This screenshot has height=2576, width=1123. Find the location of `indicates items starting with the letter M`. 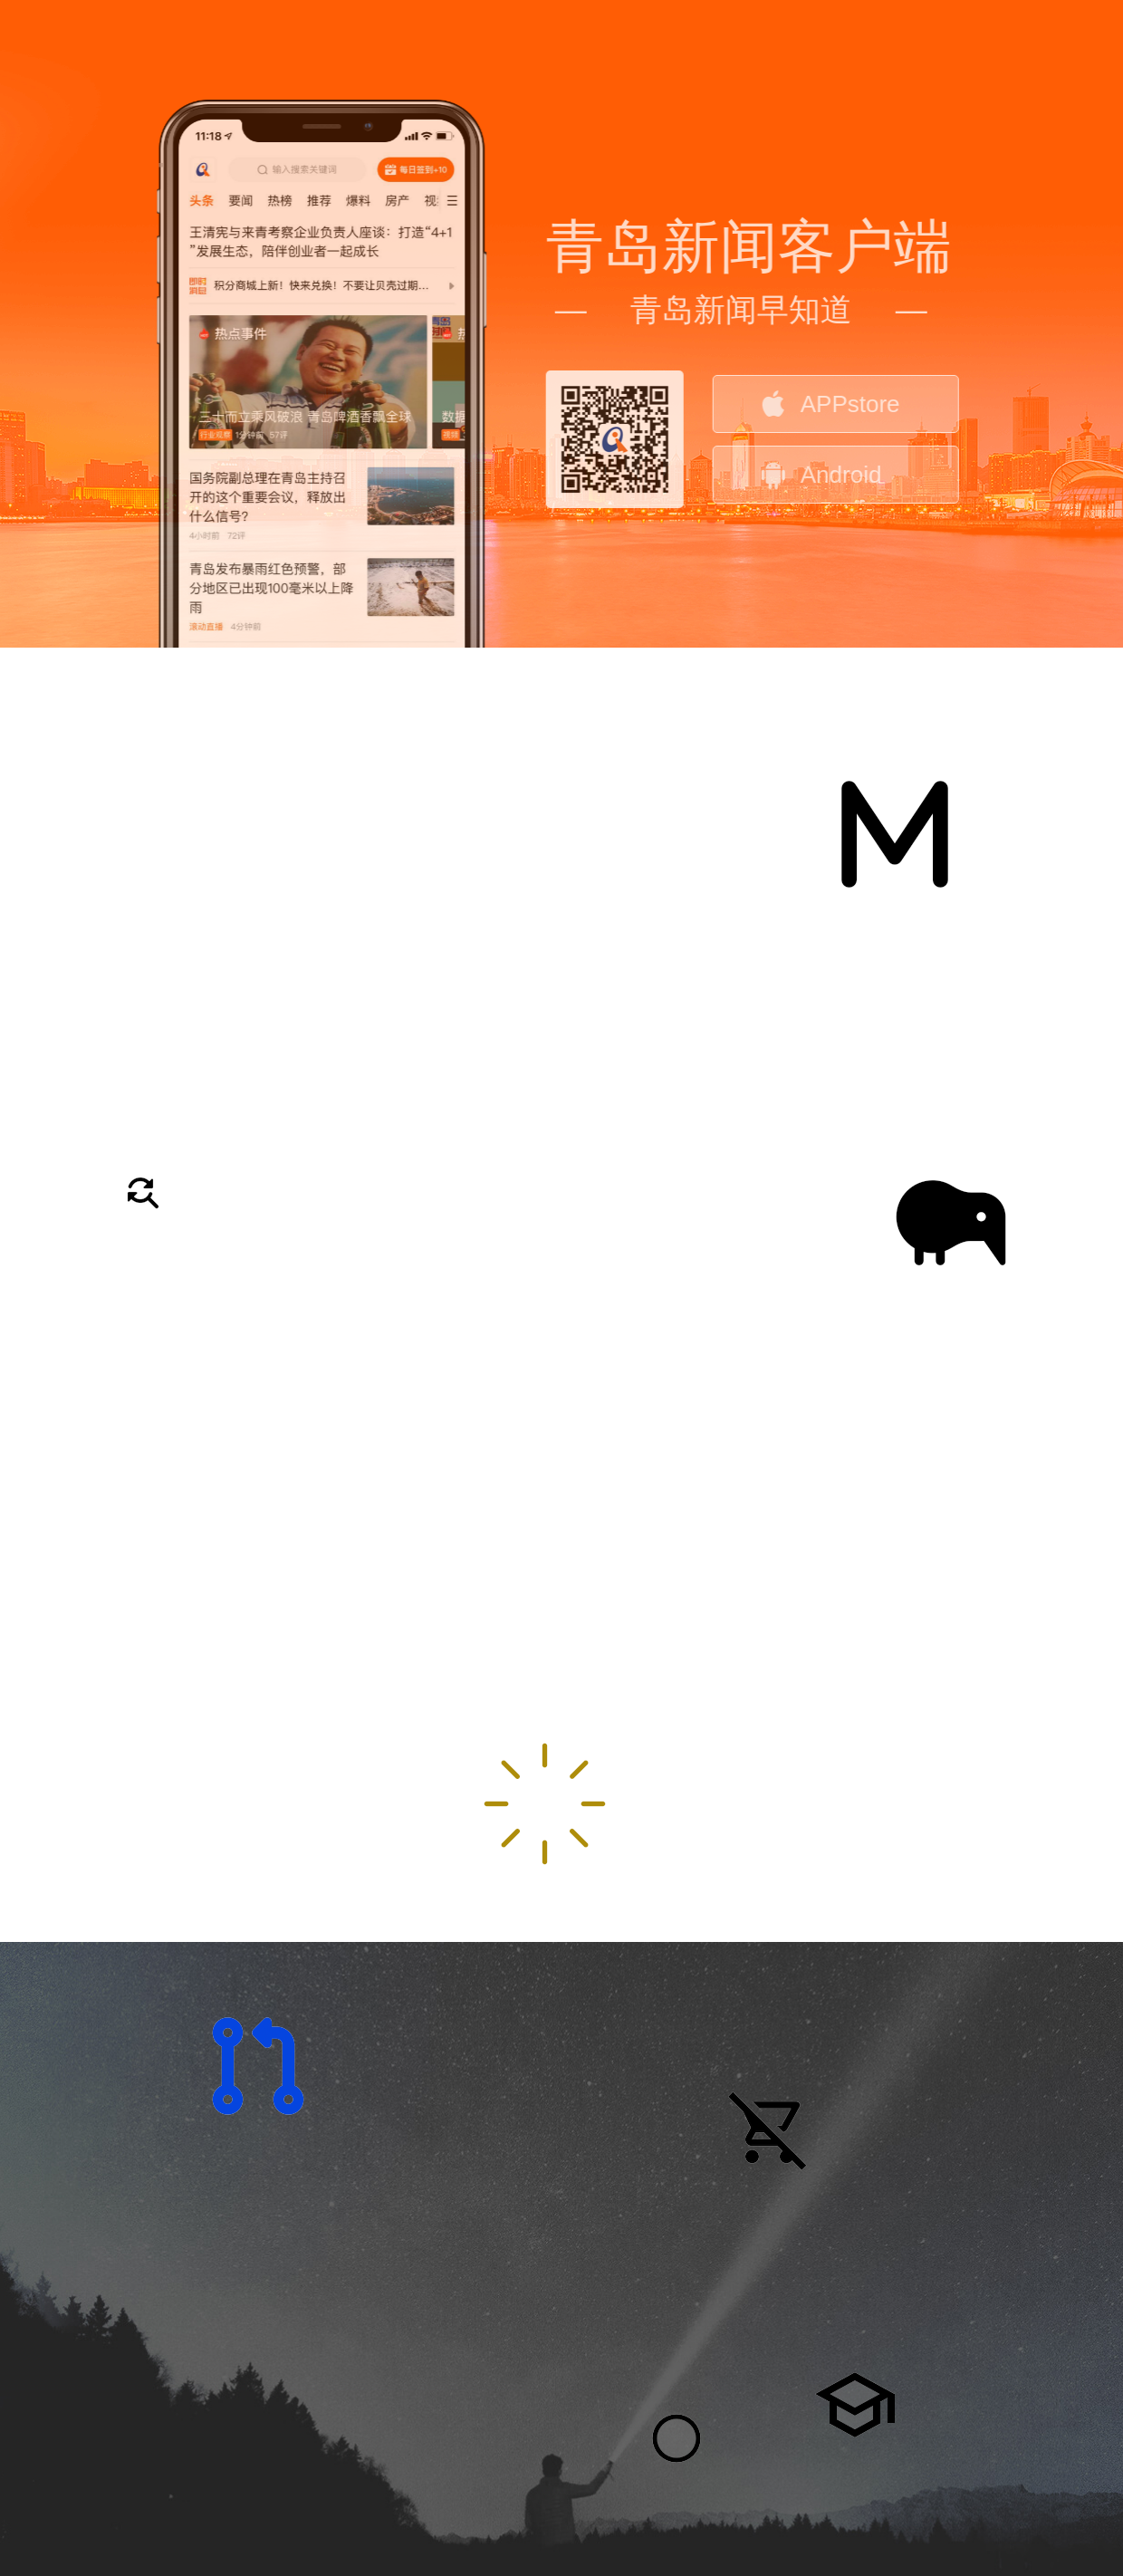

indicates items starting with the letter M is located at coordinates (895, 834).